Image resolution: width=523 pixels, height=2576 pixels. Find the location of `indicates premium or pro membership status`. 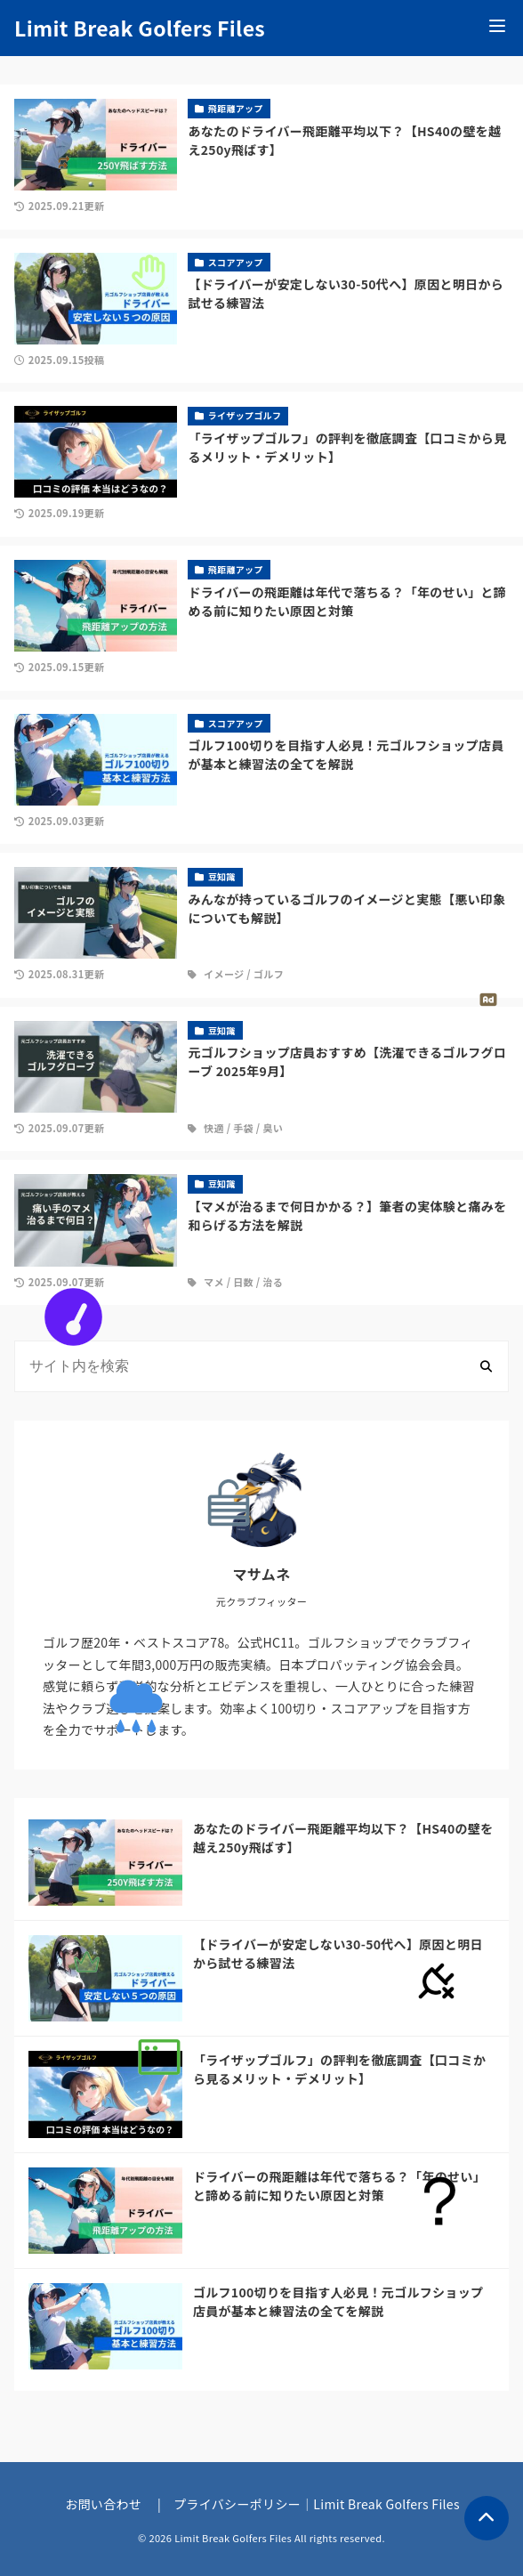

indicates premium or pro membership status is located at coordinates (86, 1963).